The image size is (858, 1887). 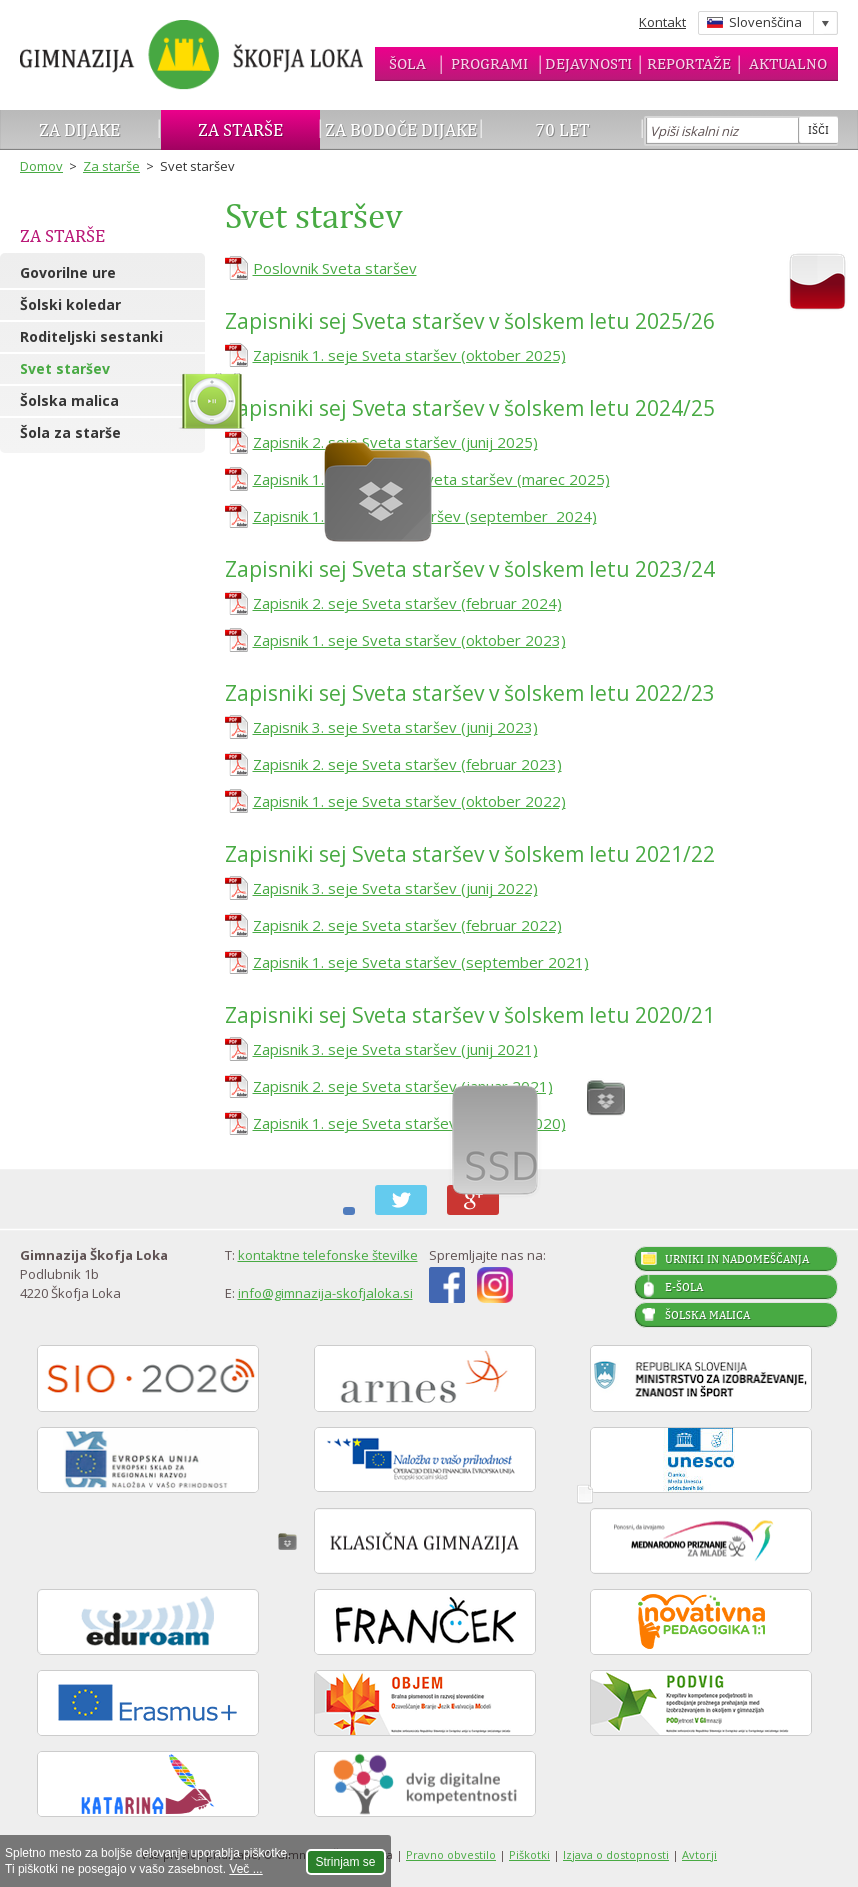 What do you see at coordinates (495, 1140) in the screenshot?
I see `indicates a solid state drive (SSD) storage device` at bounding box center [495, 1140].